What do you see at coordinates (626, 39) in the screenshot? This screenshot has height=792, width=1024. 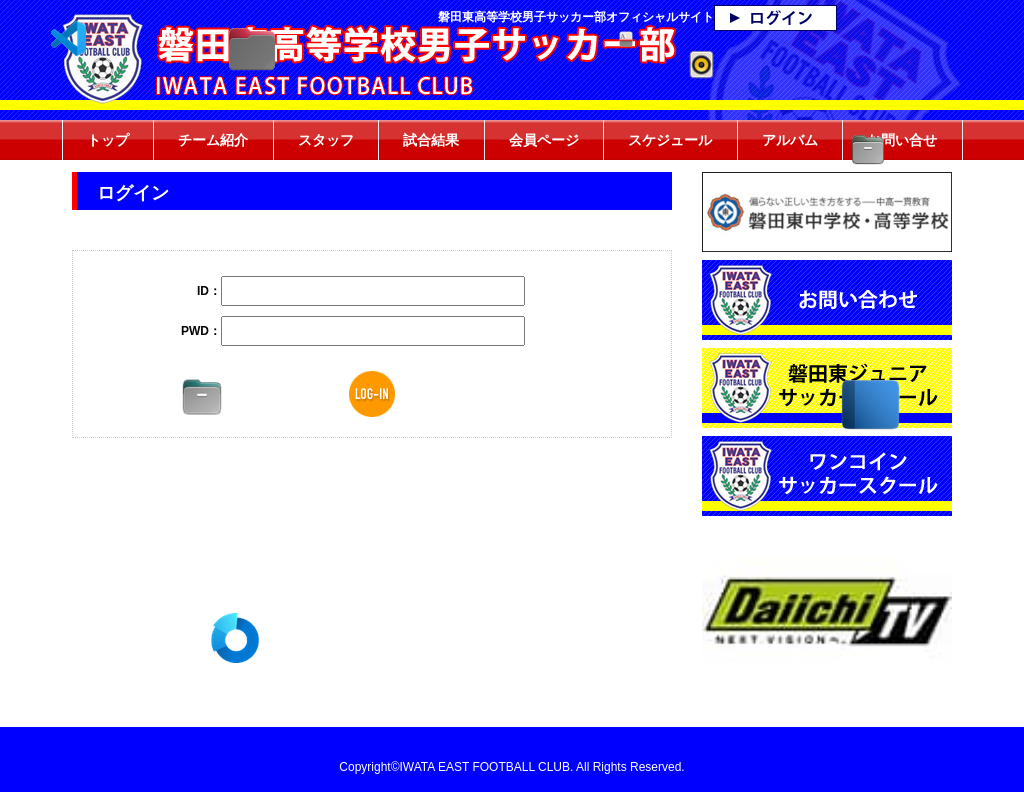 I see `open document scanner application` at bounding box center [626, 39].